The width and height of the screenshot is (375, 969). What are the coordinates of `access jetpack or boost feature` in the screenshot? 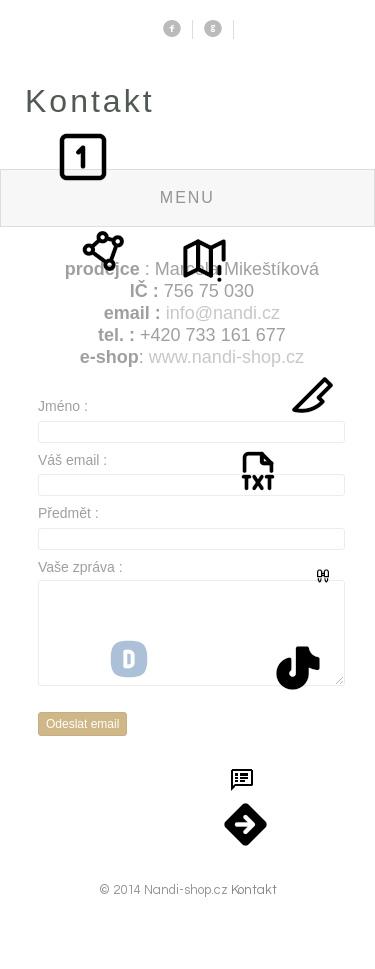 It's located at (323, 576).